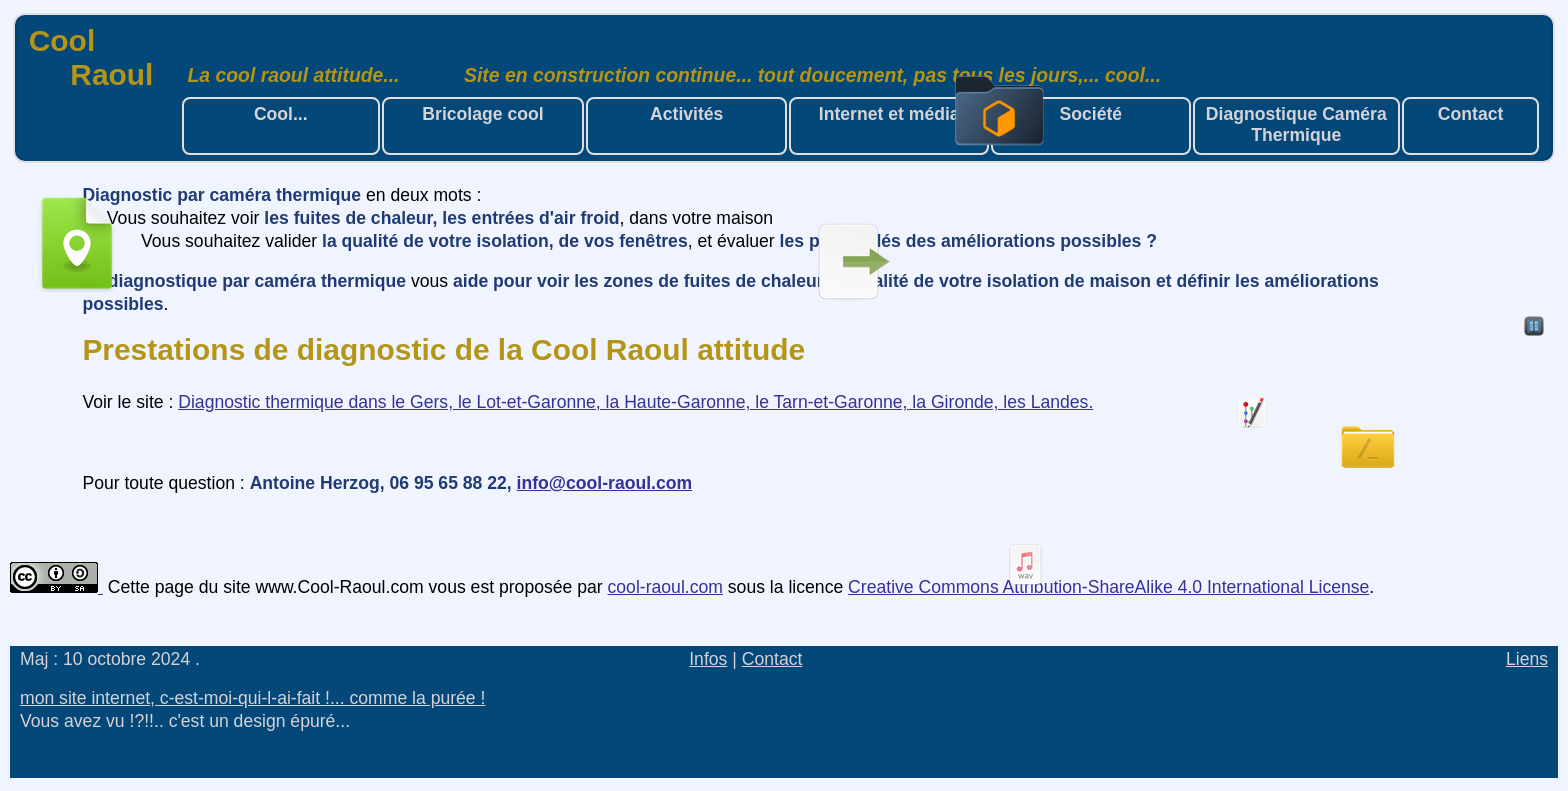 This screenshot has width=1568, height=791. I want to click on open commit, a git commit message editor, so click(1252, 413).